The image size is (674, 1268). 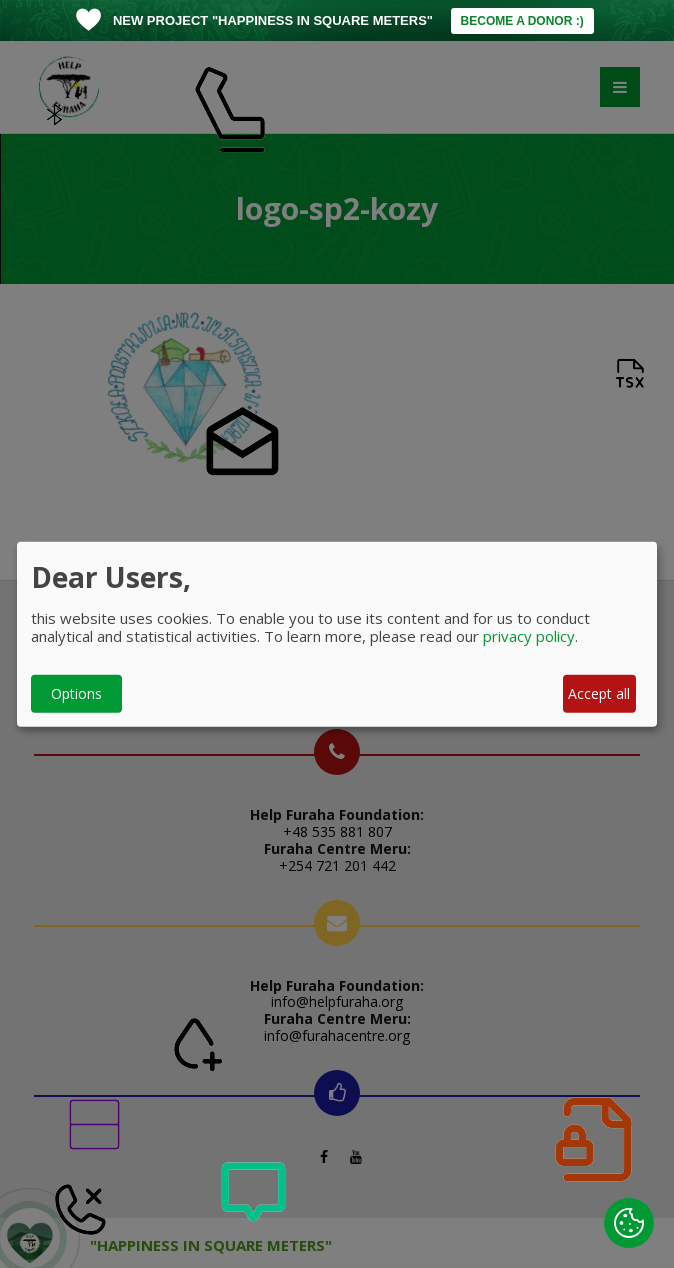 What do you see at coordinates (194, 1043) in the screenshot?
I see `add water or hydration reminder` at bounding box center [194, 1043].